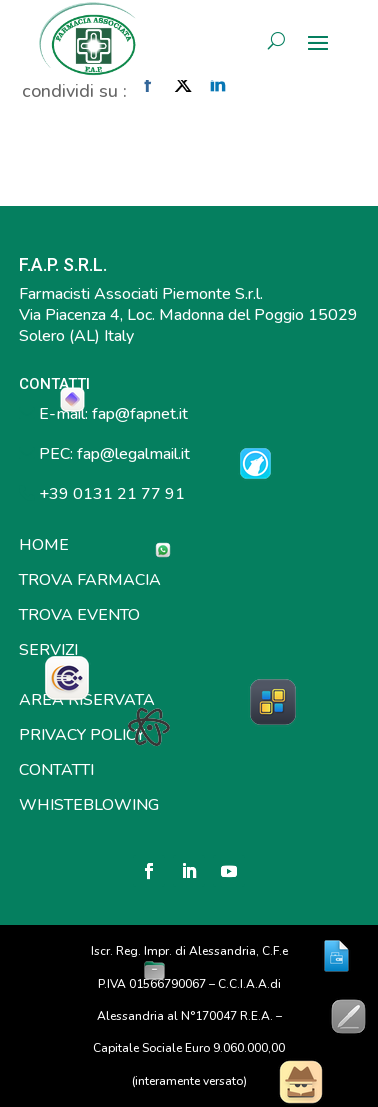 This screenshot has height=1107, width=378. What do you see at coordinates (255, 463) in the screenshot?
I see `open librewolf browser` at bounding box center [255, 463].